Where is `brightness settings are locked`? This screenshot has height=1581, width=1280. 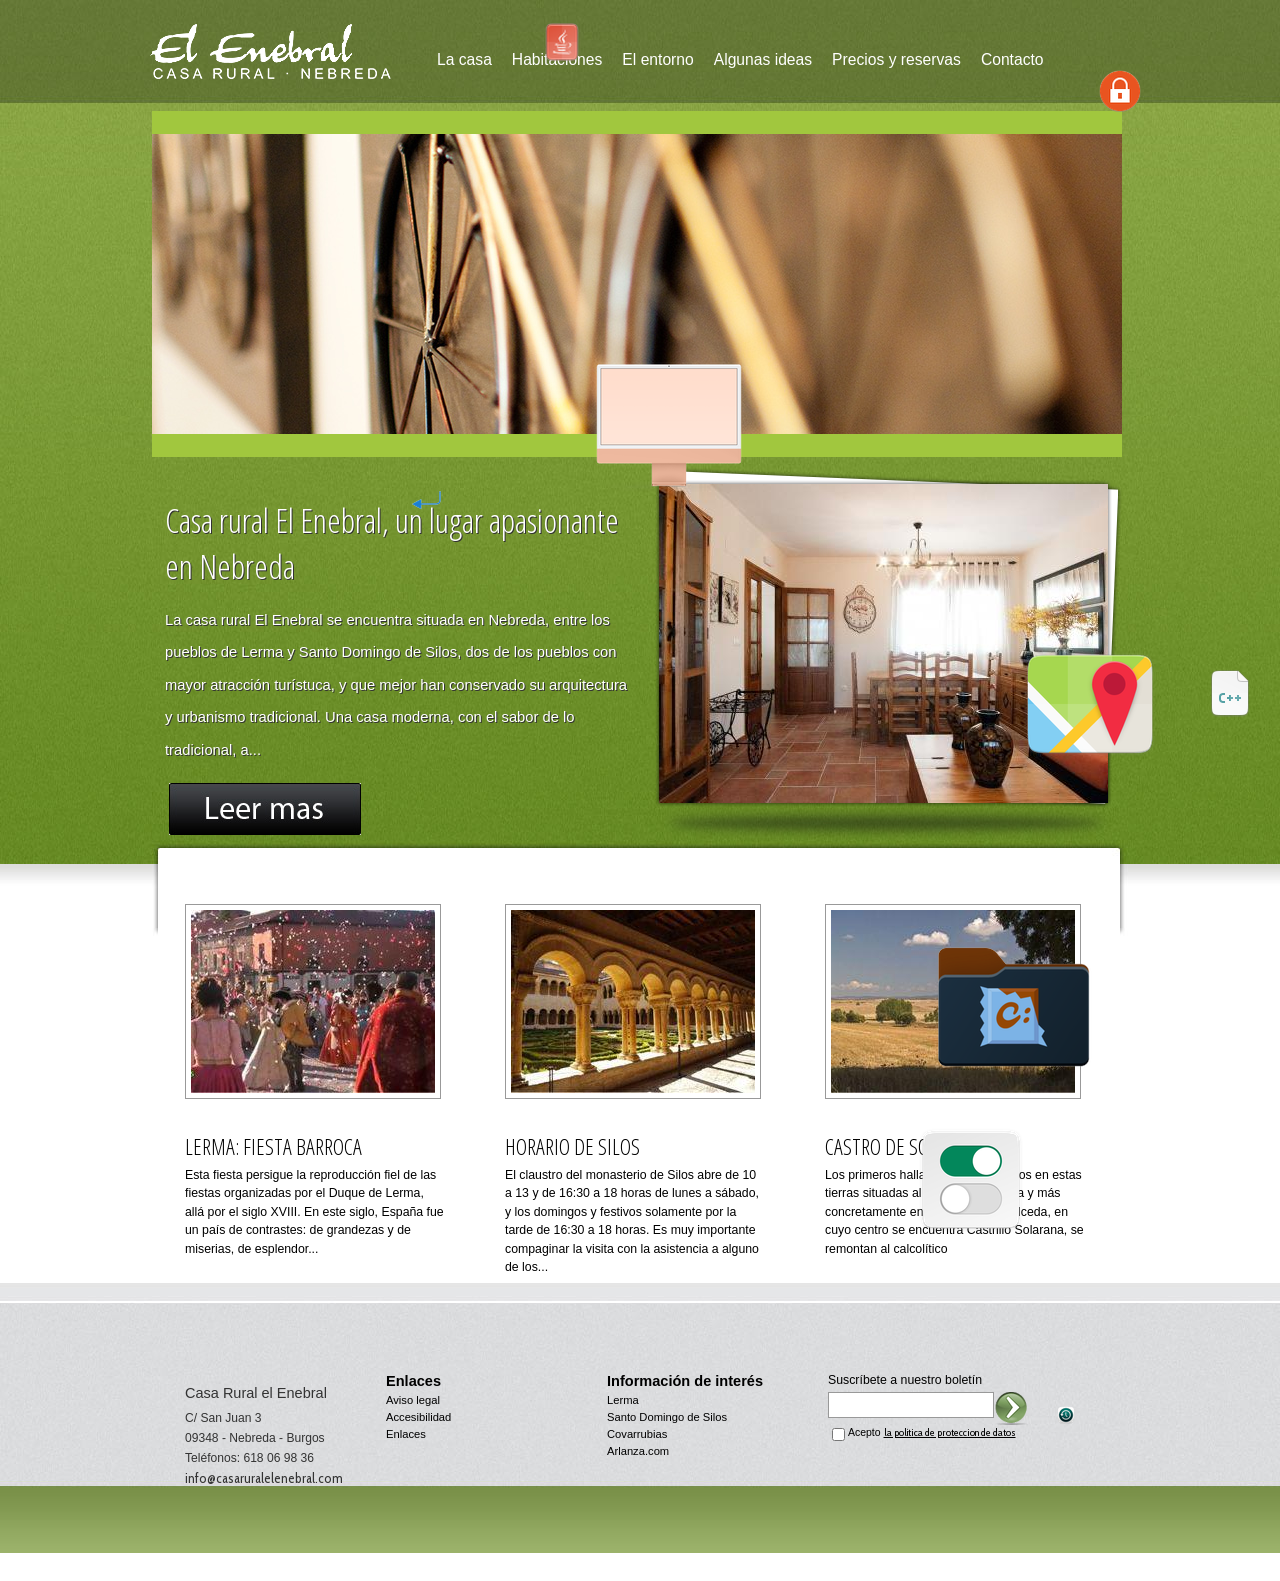
brightness settings are locked is located at coordinates (1120, 91).